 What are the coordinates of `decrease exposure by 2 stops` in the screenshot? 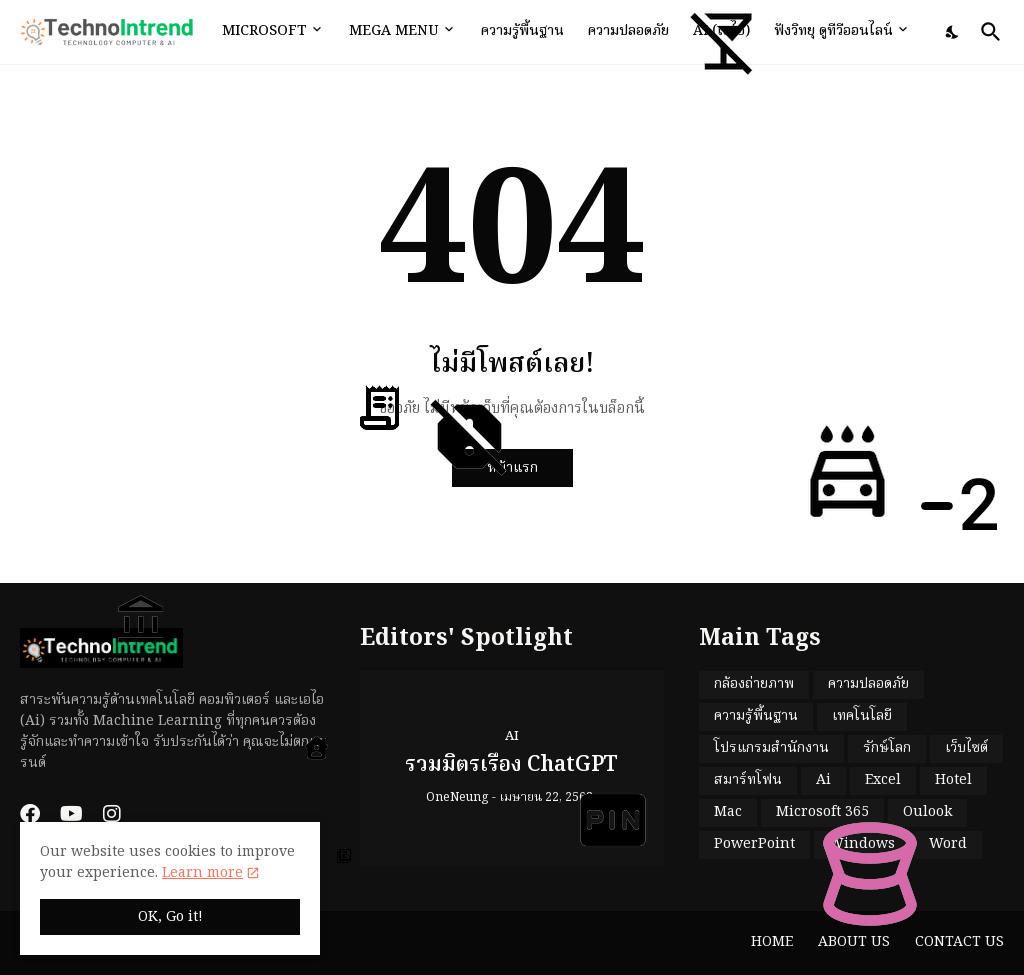 It's located at (961, 506).